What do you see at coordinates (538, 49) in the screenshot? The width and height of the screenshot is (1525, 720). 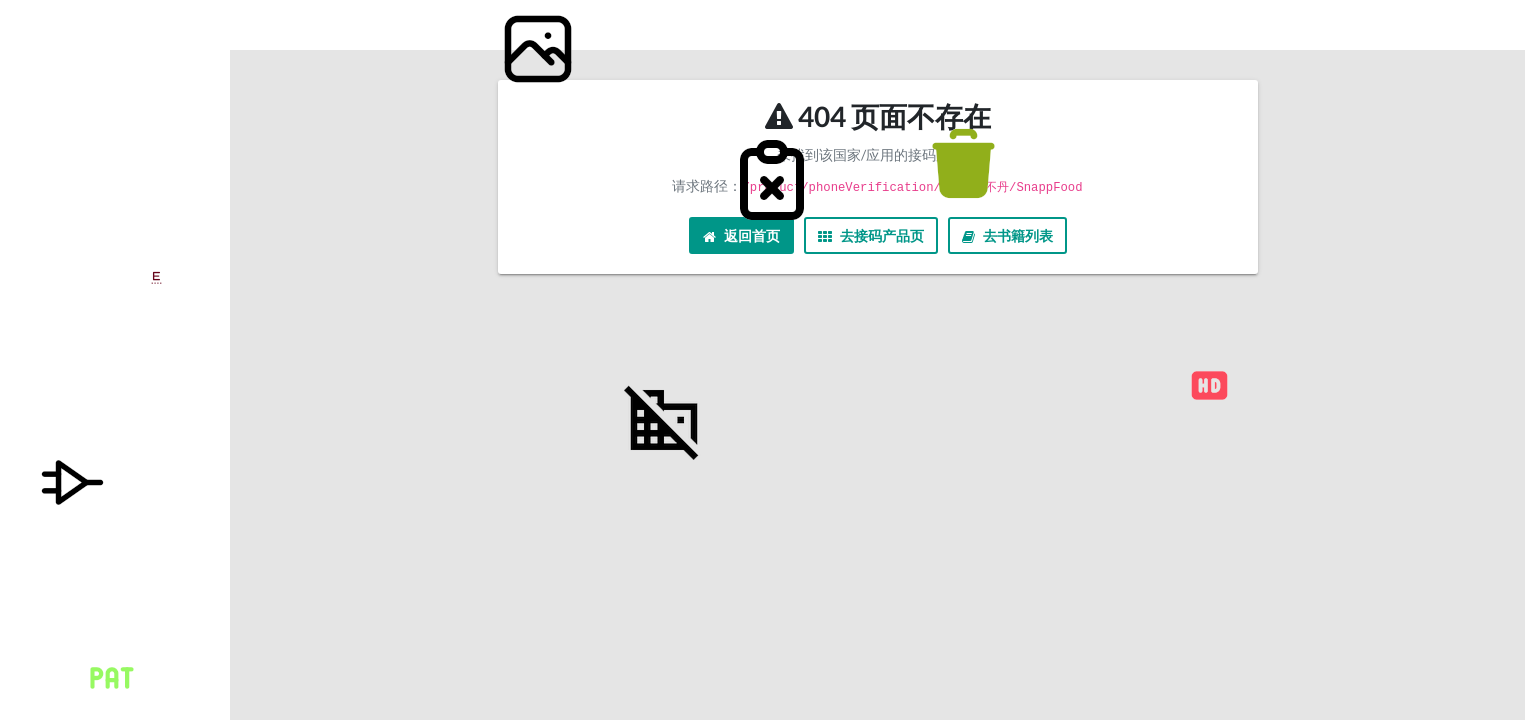 I see `view photos or images` at bounding box center [538, 49].